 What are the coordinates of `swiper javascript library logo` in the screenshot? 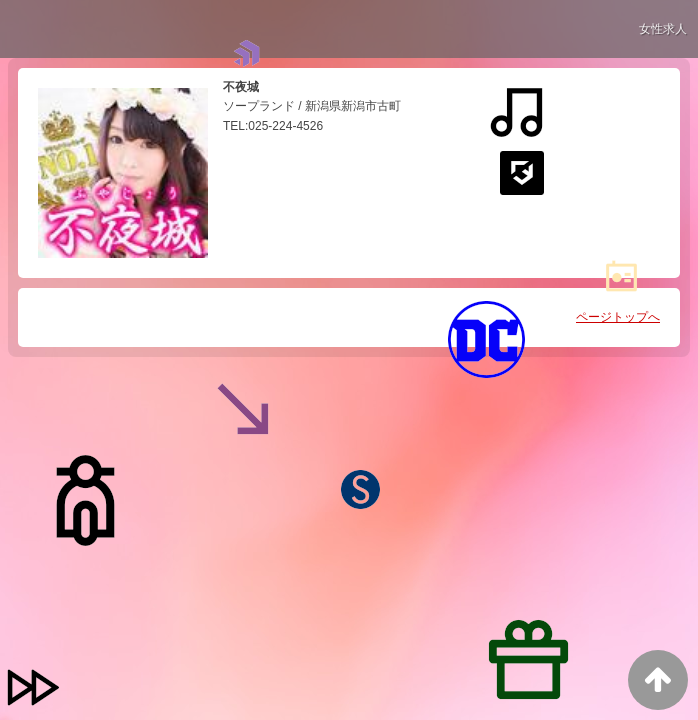 It's located at (360, 489).